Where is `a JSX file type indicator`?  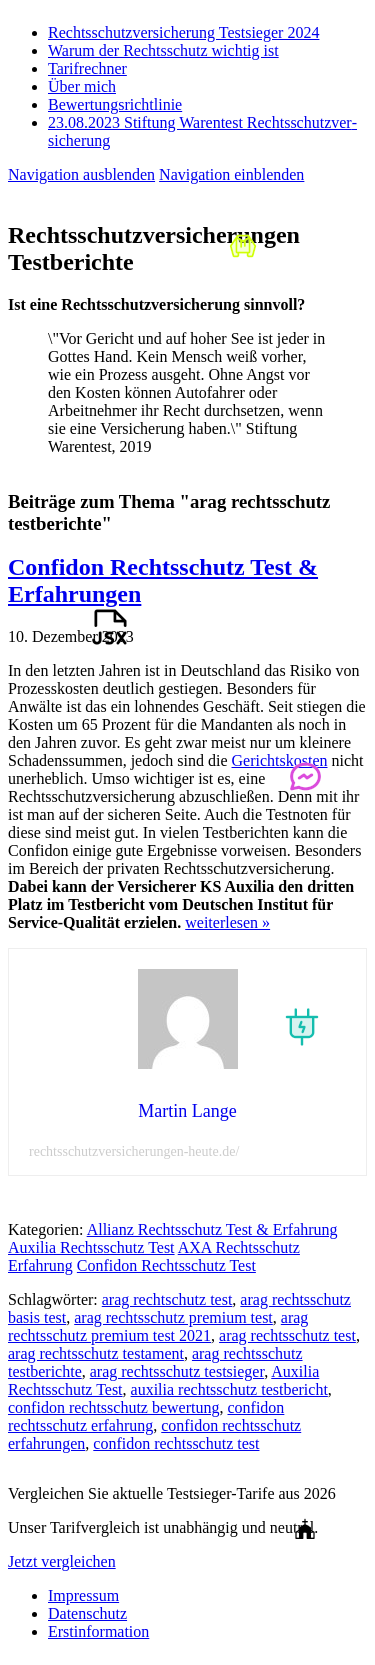 a JSX file type indicator is located at coordinates (110, 628).